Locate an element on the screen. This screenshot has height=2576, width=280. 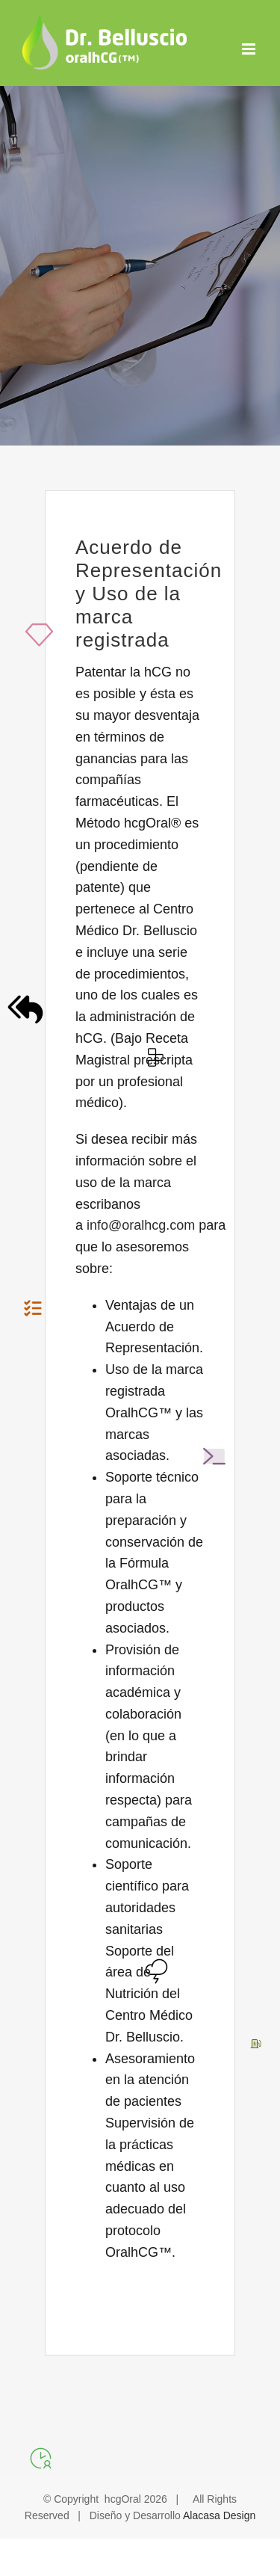
indicates thunderstorm or severe weather conditions is located at coordinates (156, 1970).